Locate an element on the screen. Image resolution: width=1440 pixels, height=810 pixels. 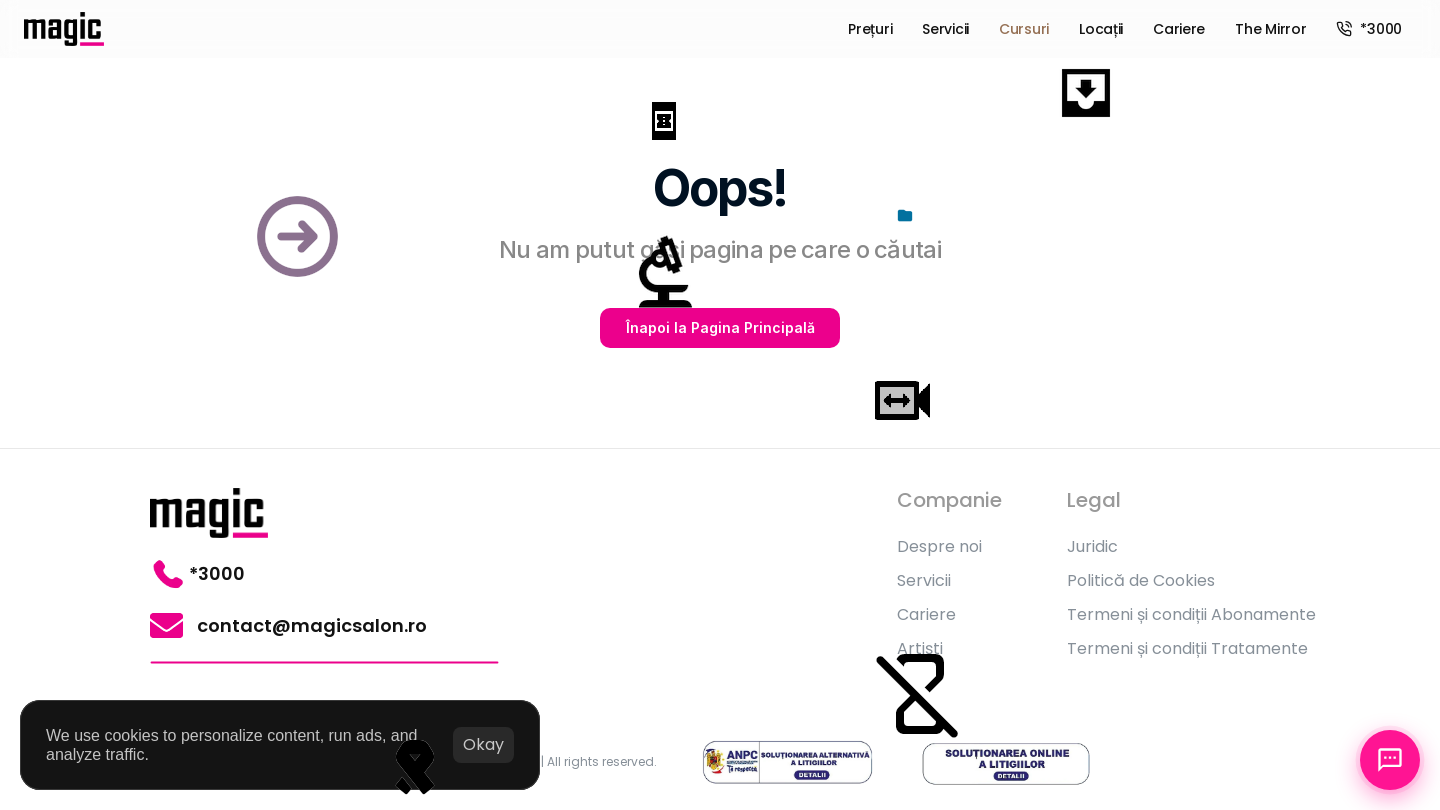
proceed to the next step is located at coordinates (297, 236).